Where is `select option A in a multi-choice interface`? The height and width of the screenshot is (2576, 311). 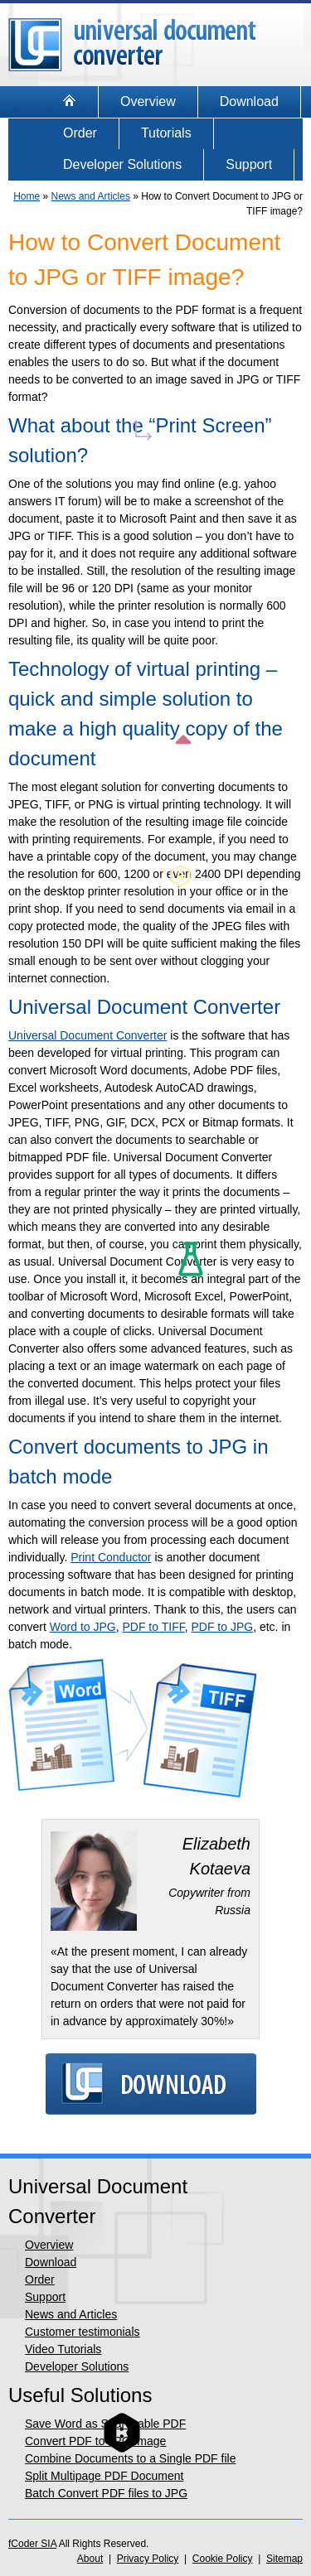
select option A in a multi-choice interface is located at coordinates (180, 876).